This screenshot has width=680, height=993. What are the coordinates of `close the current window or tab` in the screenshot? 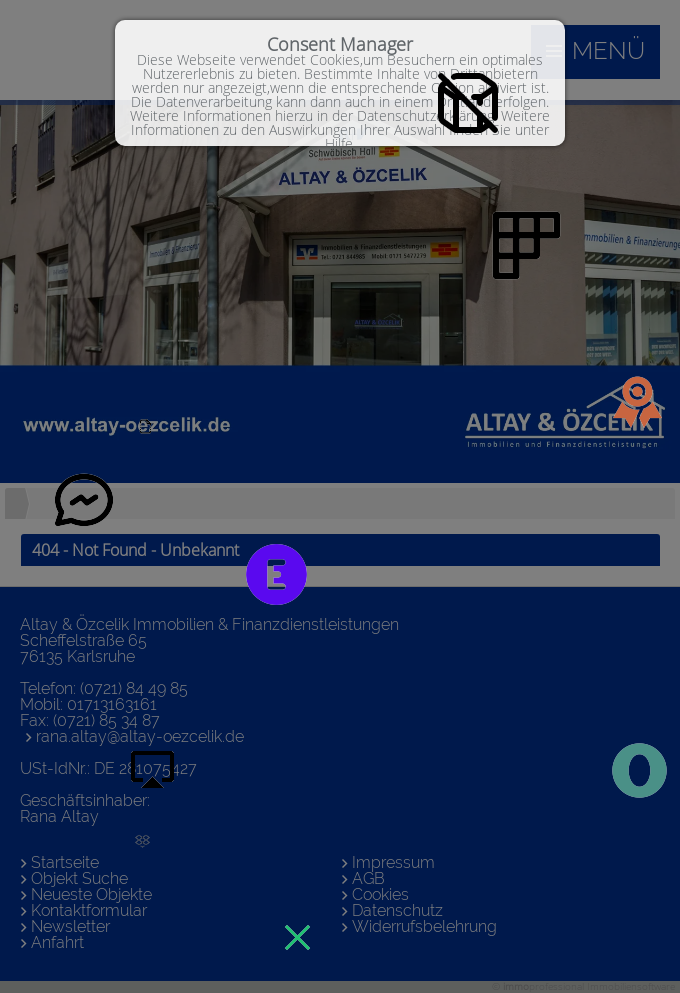 It's located at (297, 937).